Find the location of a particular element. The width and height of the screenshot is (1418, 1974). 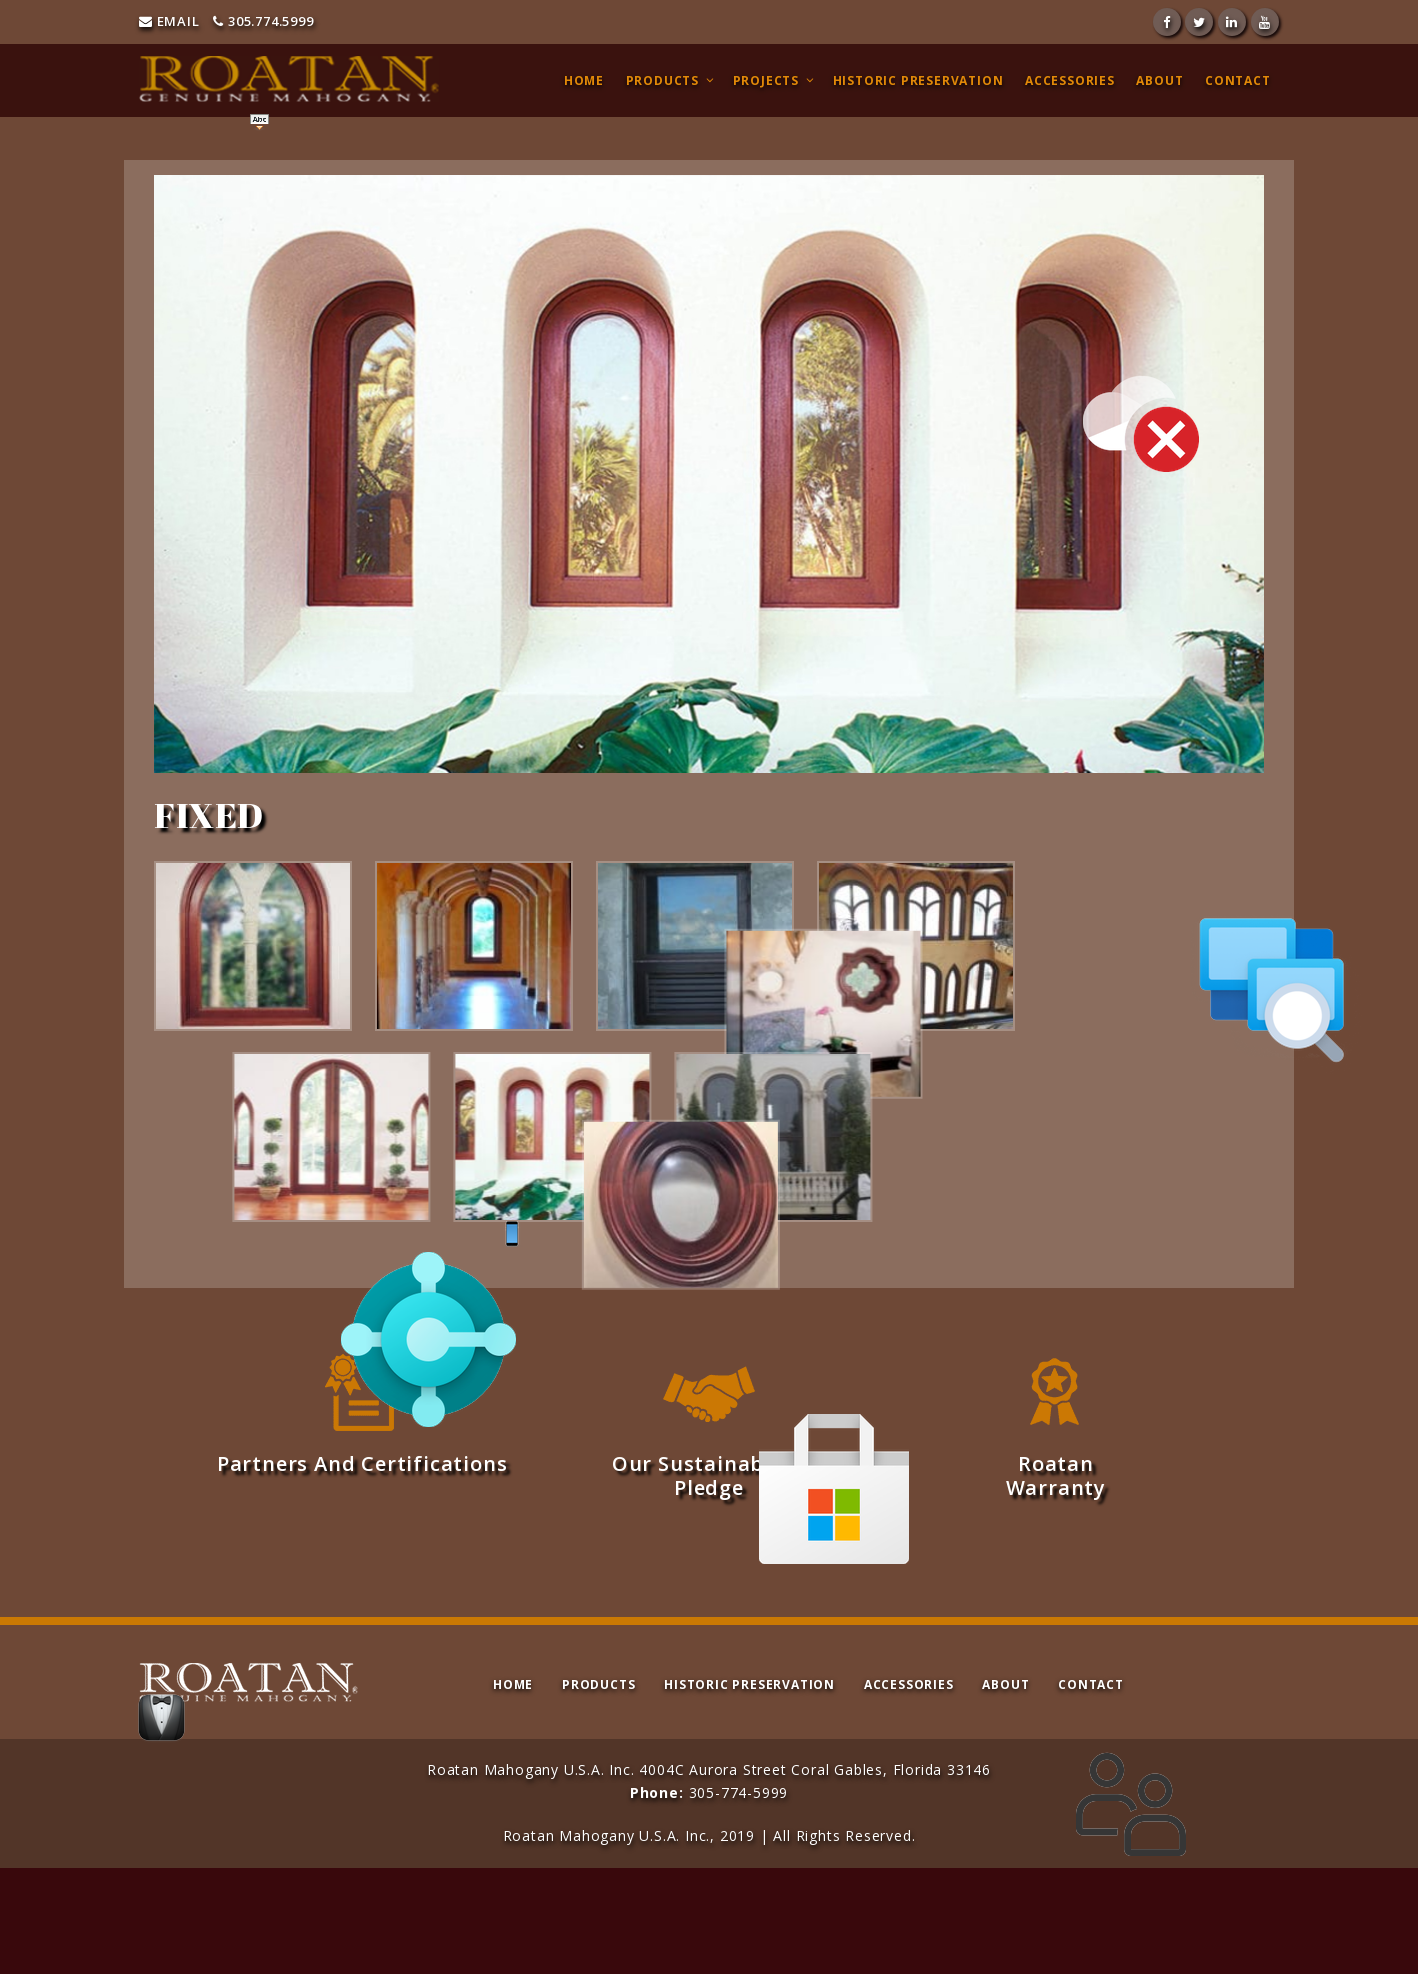

open central app for managing connected devices is located at coordinates (428, 1339).